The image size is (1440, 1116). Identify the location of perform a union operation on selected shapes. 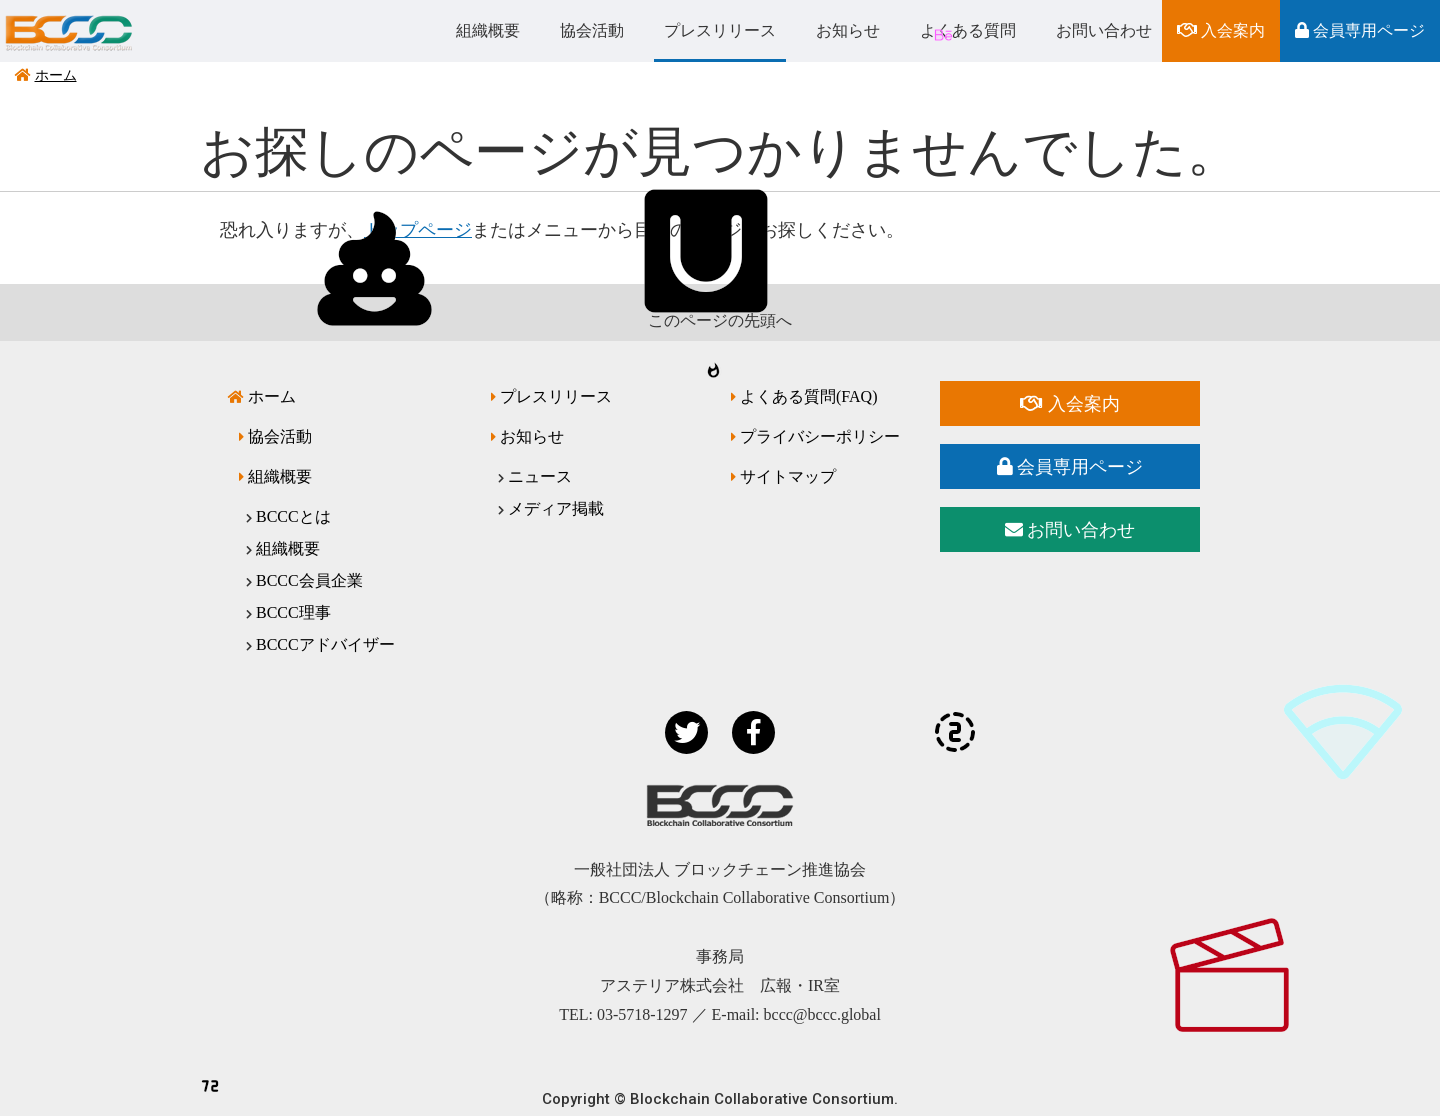
(706, 251).